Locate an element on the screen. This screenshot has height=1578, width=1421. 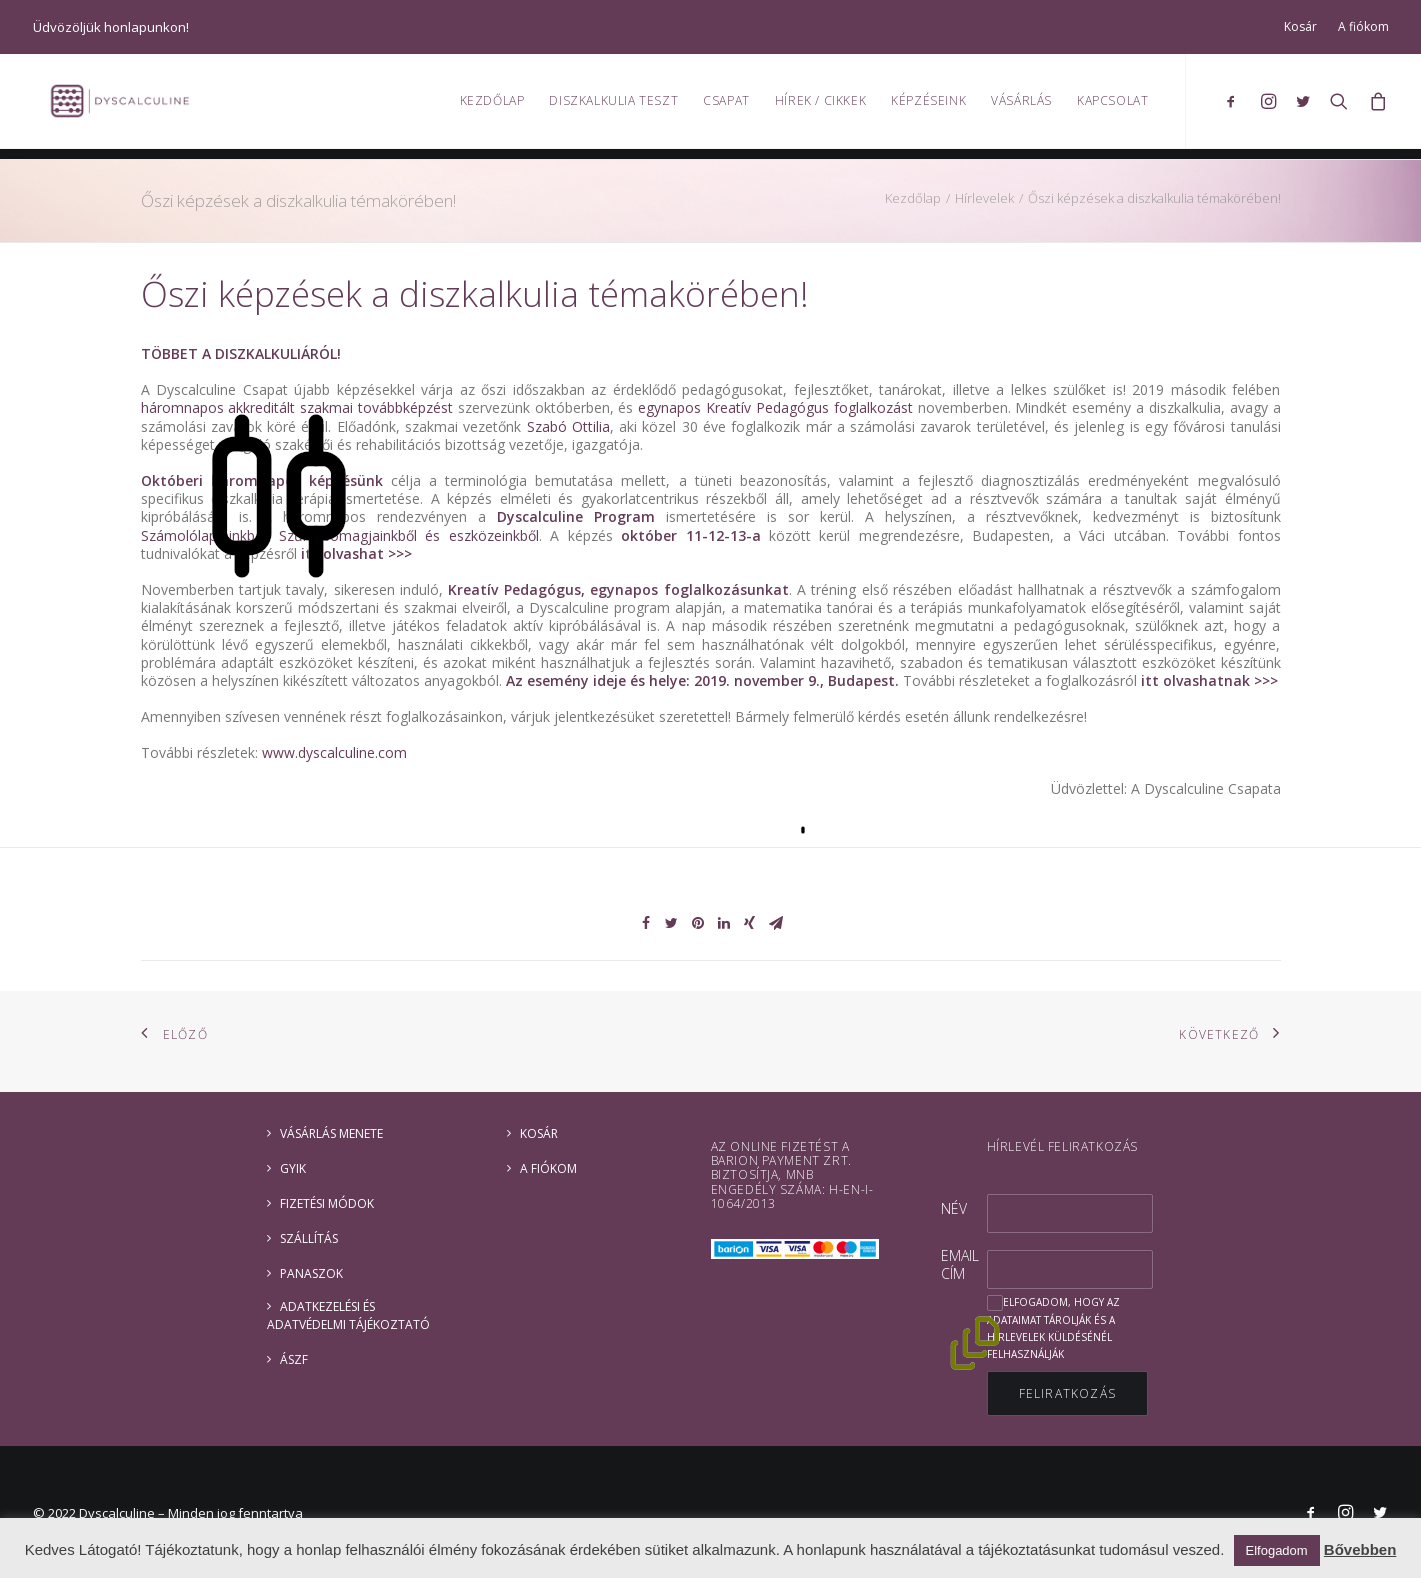
view stacked or grouped files is located at coordinates (975, 1343).